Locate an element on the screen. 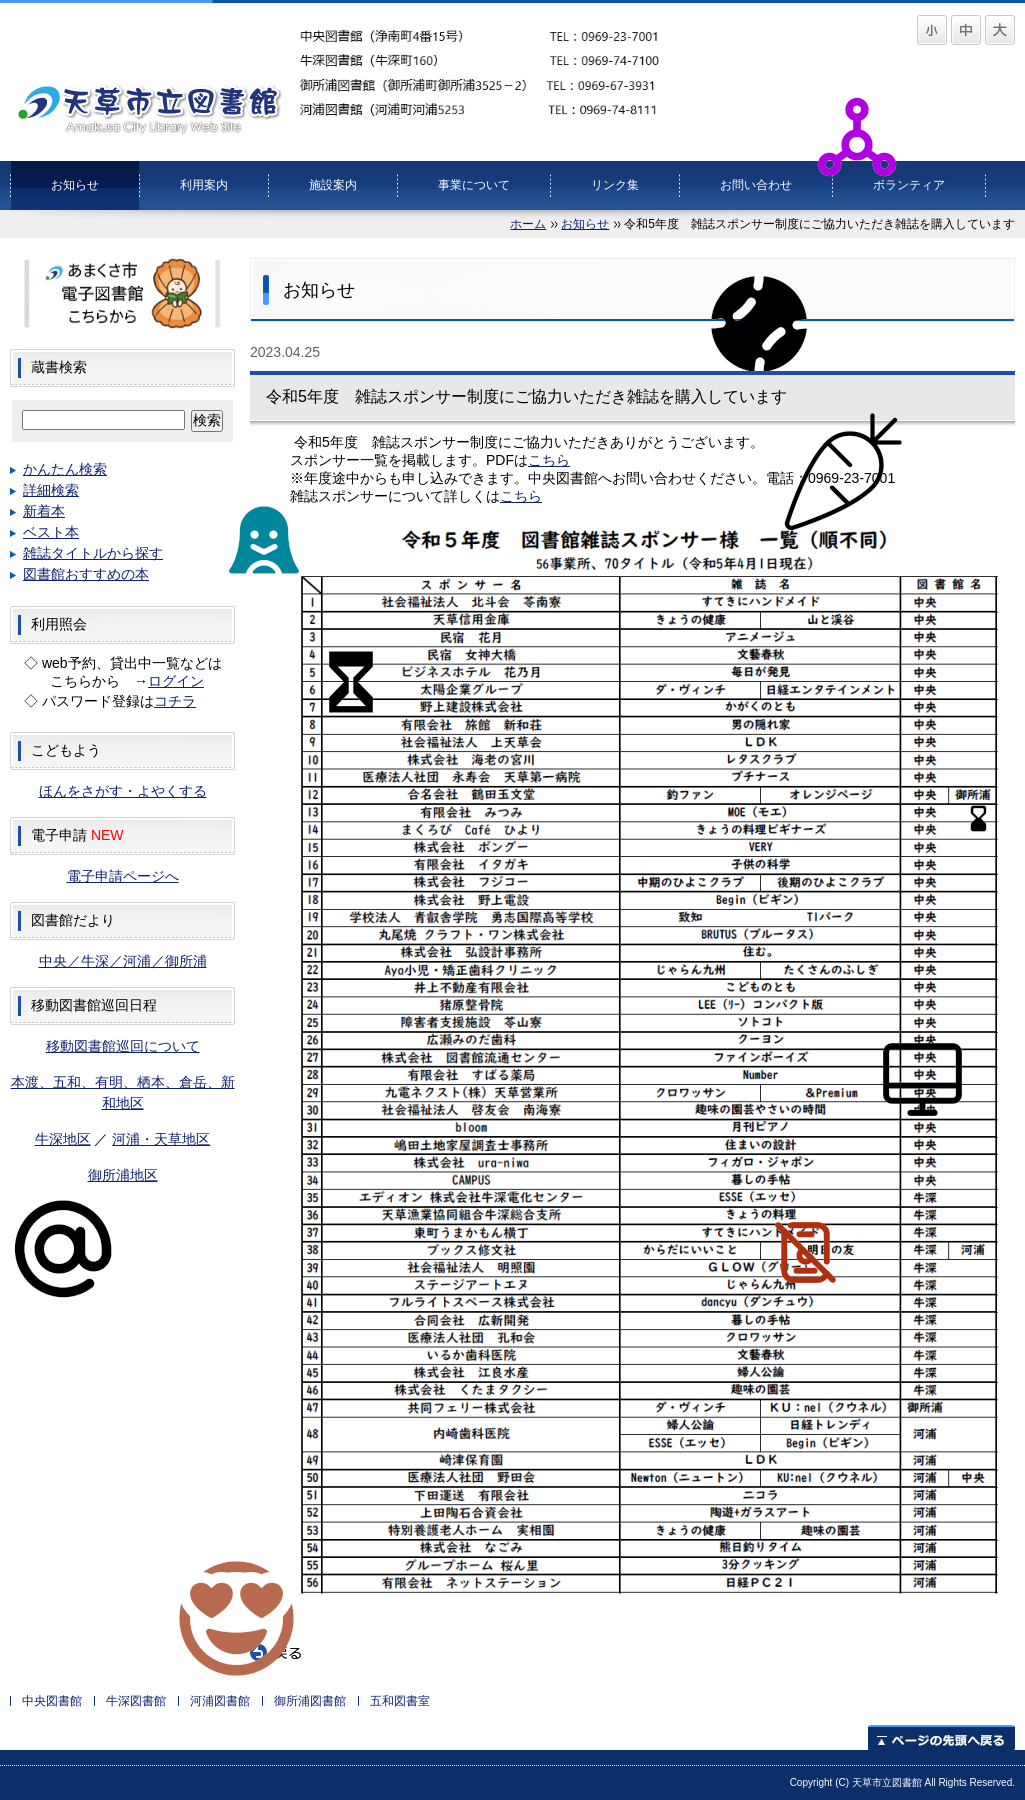 This screenshot has width=1025, height=1800. react with love or adoration is located at coordinates (236, 1618).